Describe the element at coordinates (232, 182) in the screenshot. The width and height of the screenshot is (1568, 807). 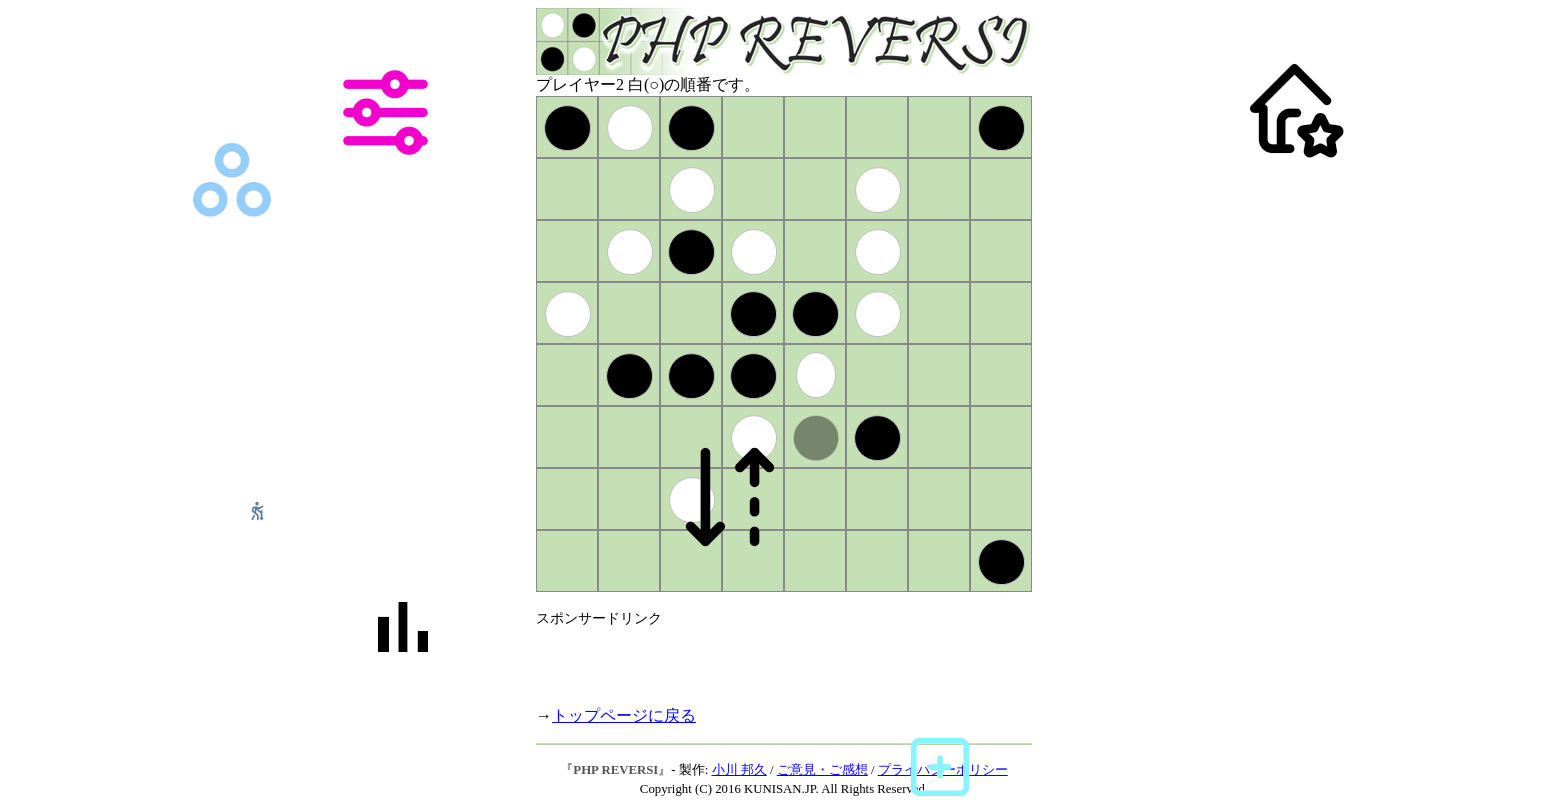
I see `open asana project management app` at that location.